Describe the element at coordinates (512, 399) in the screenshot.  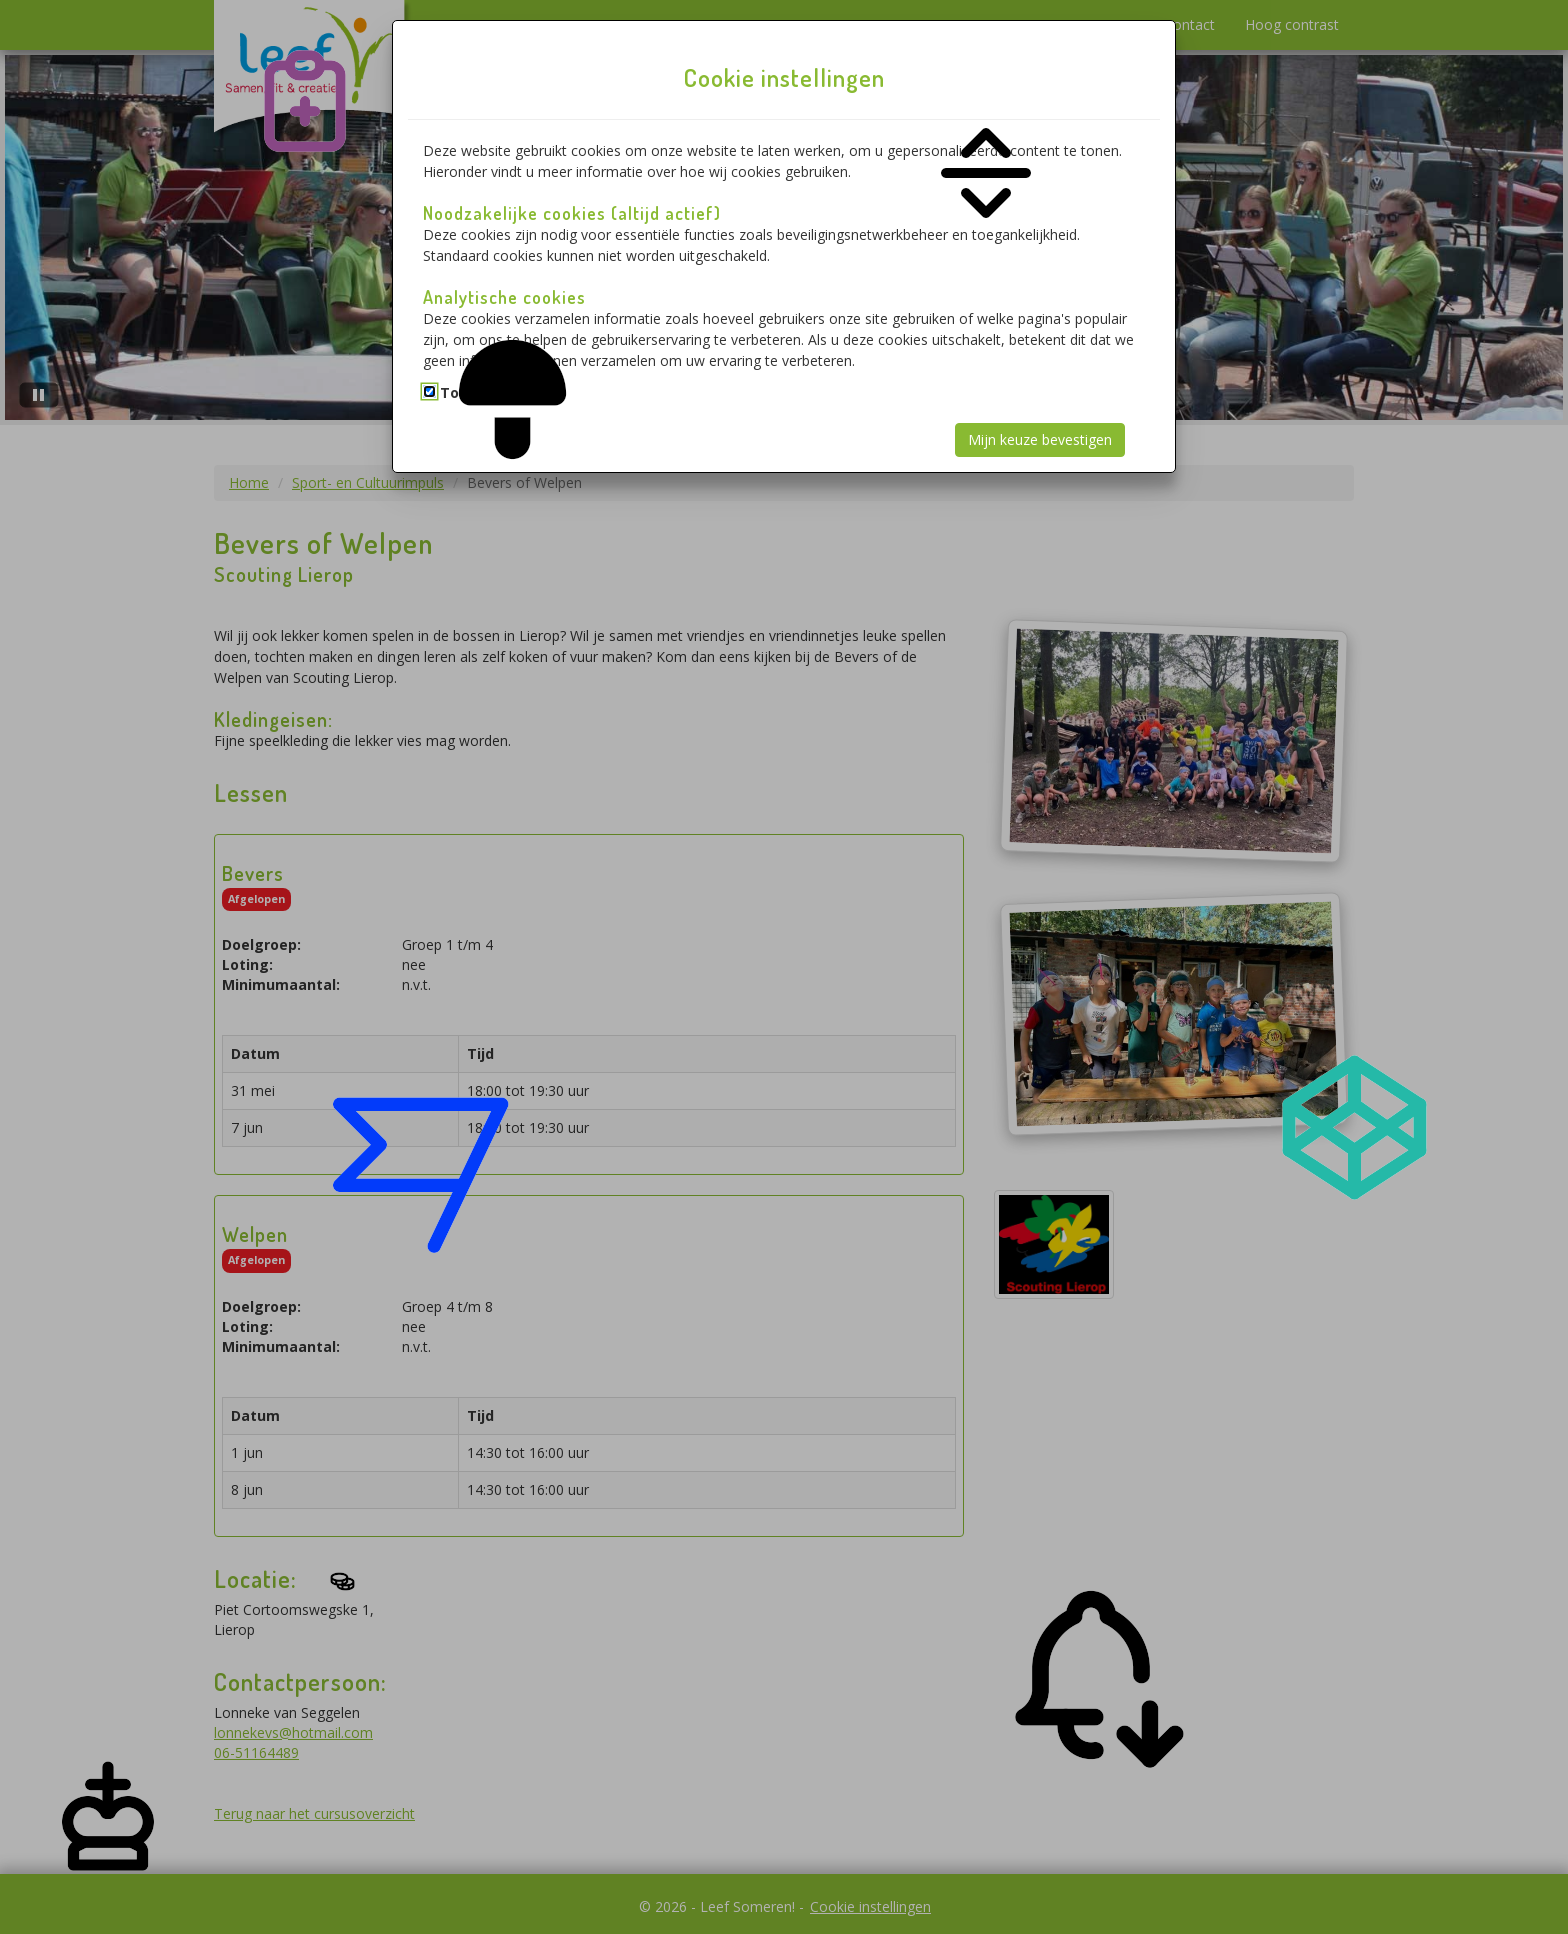
I see `browse or access food/ingredient categories` at that location.